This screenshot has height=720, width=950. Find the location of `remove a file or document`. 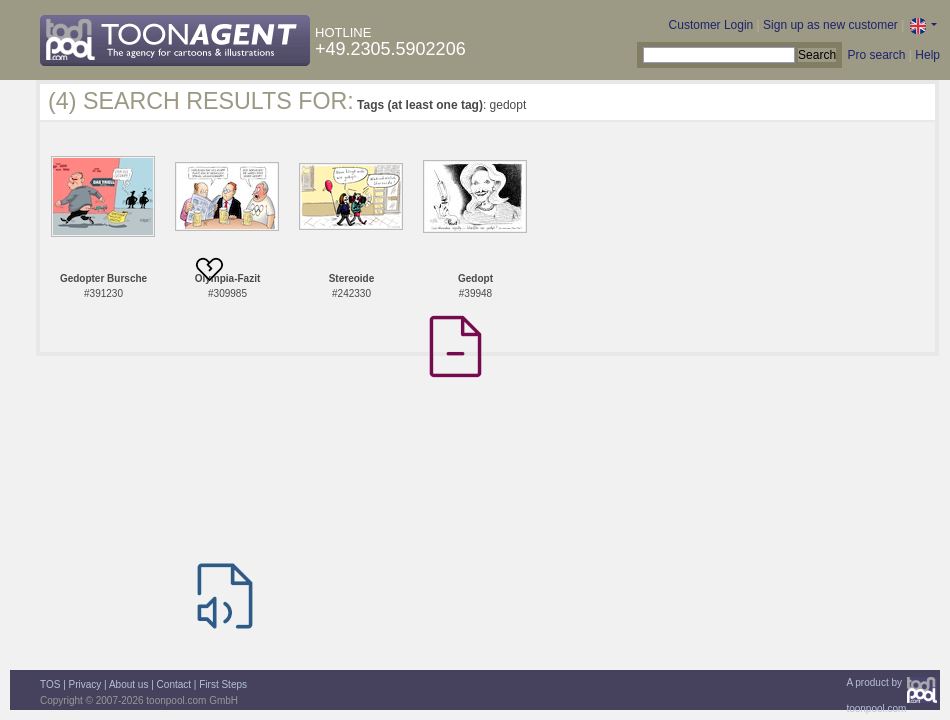

remove a file or document is located at coordinates (455, 346).